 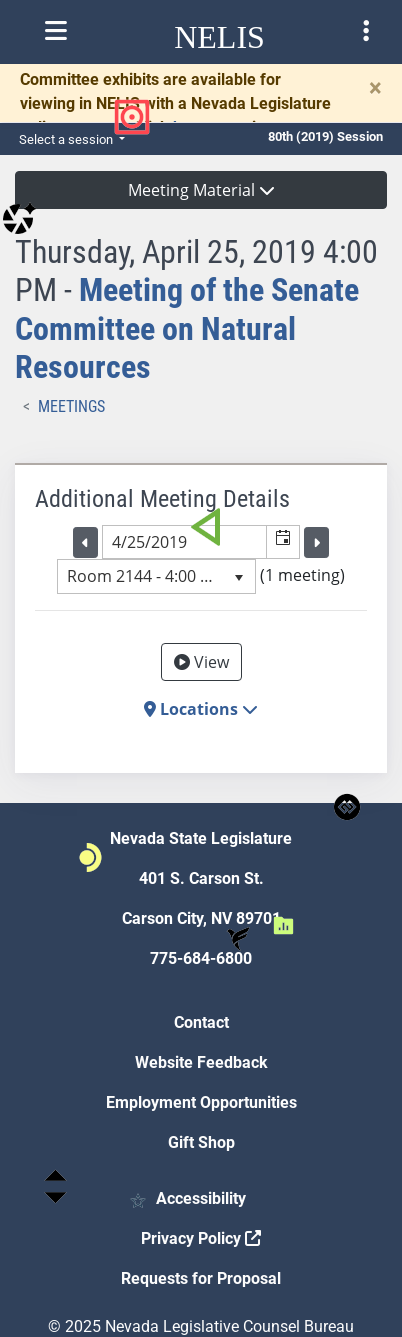 What do you see at coordinates (347, 807) in the screenshot?
I see `GG.deals logo` at bounding box center [347, 807].